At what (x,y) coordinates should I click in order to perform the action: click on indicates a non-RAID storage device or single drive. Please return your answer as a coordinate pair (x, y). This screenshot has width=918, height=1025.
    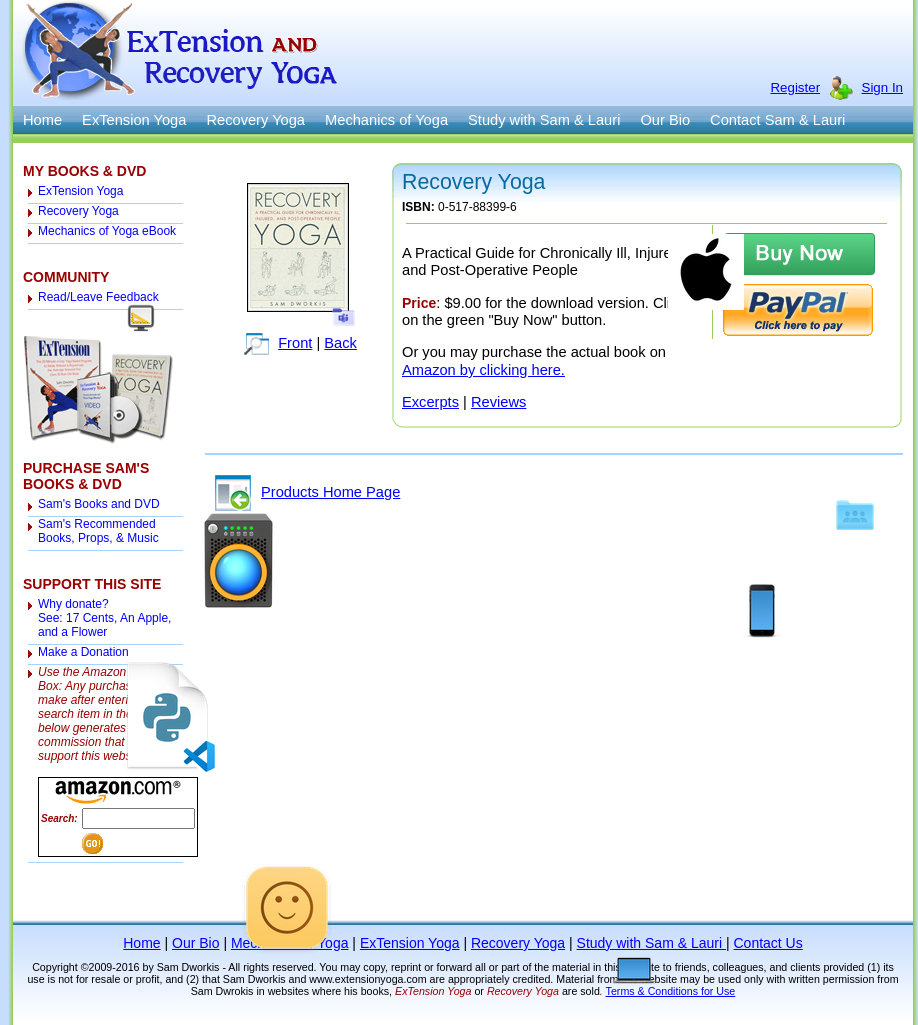
    Looking at the image, I should click on (238, 560).